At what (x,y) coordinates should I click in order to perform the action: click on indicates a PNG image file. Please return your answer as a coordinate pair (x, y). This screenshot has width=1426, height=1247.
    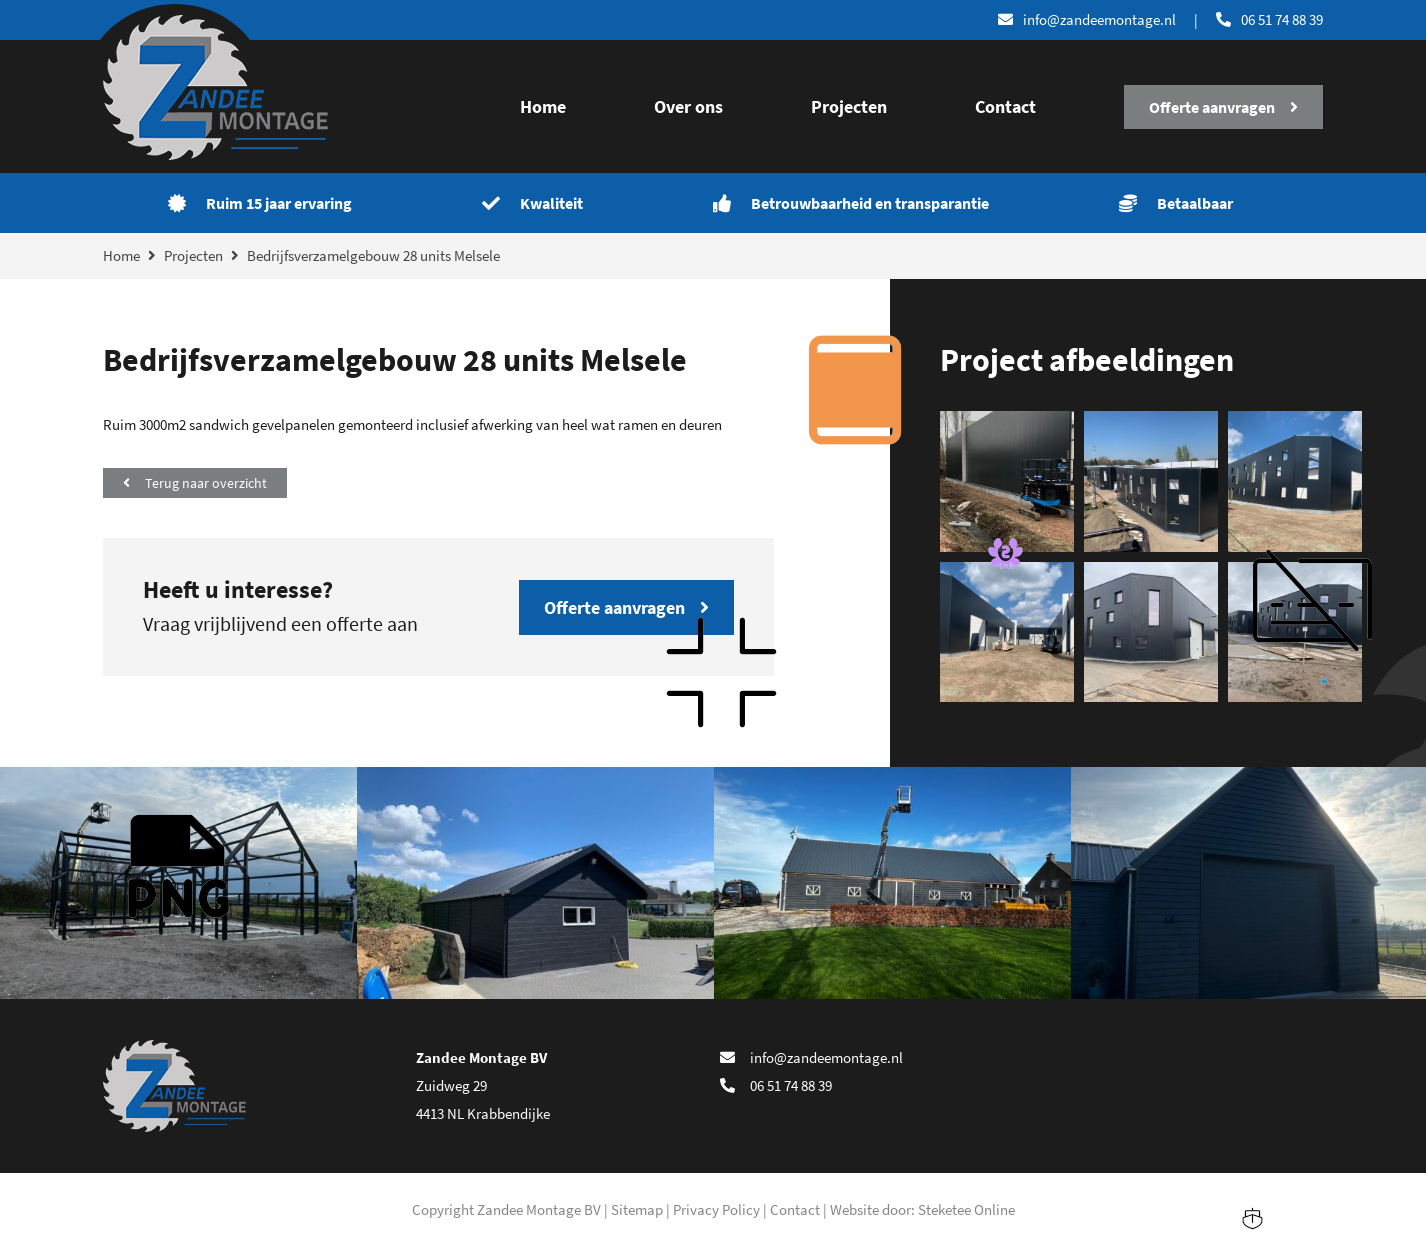
    Looking at the image, I should click on (177, 870).